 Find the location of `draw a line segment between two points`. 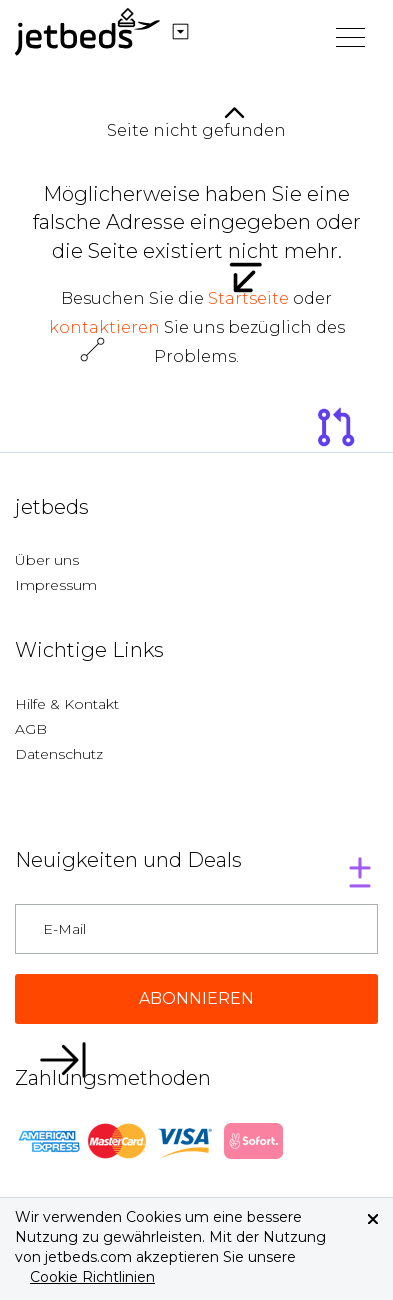

draw a line segment between two points is located at coordinates (92, 349).